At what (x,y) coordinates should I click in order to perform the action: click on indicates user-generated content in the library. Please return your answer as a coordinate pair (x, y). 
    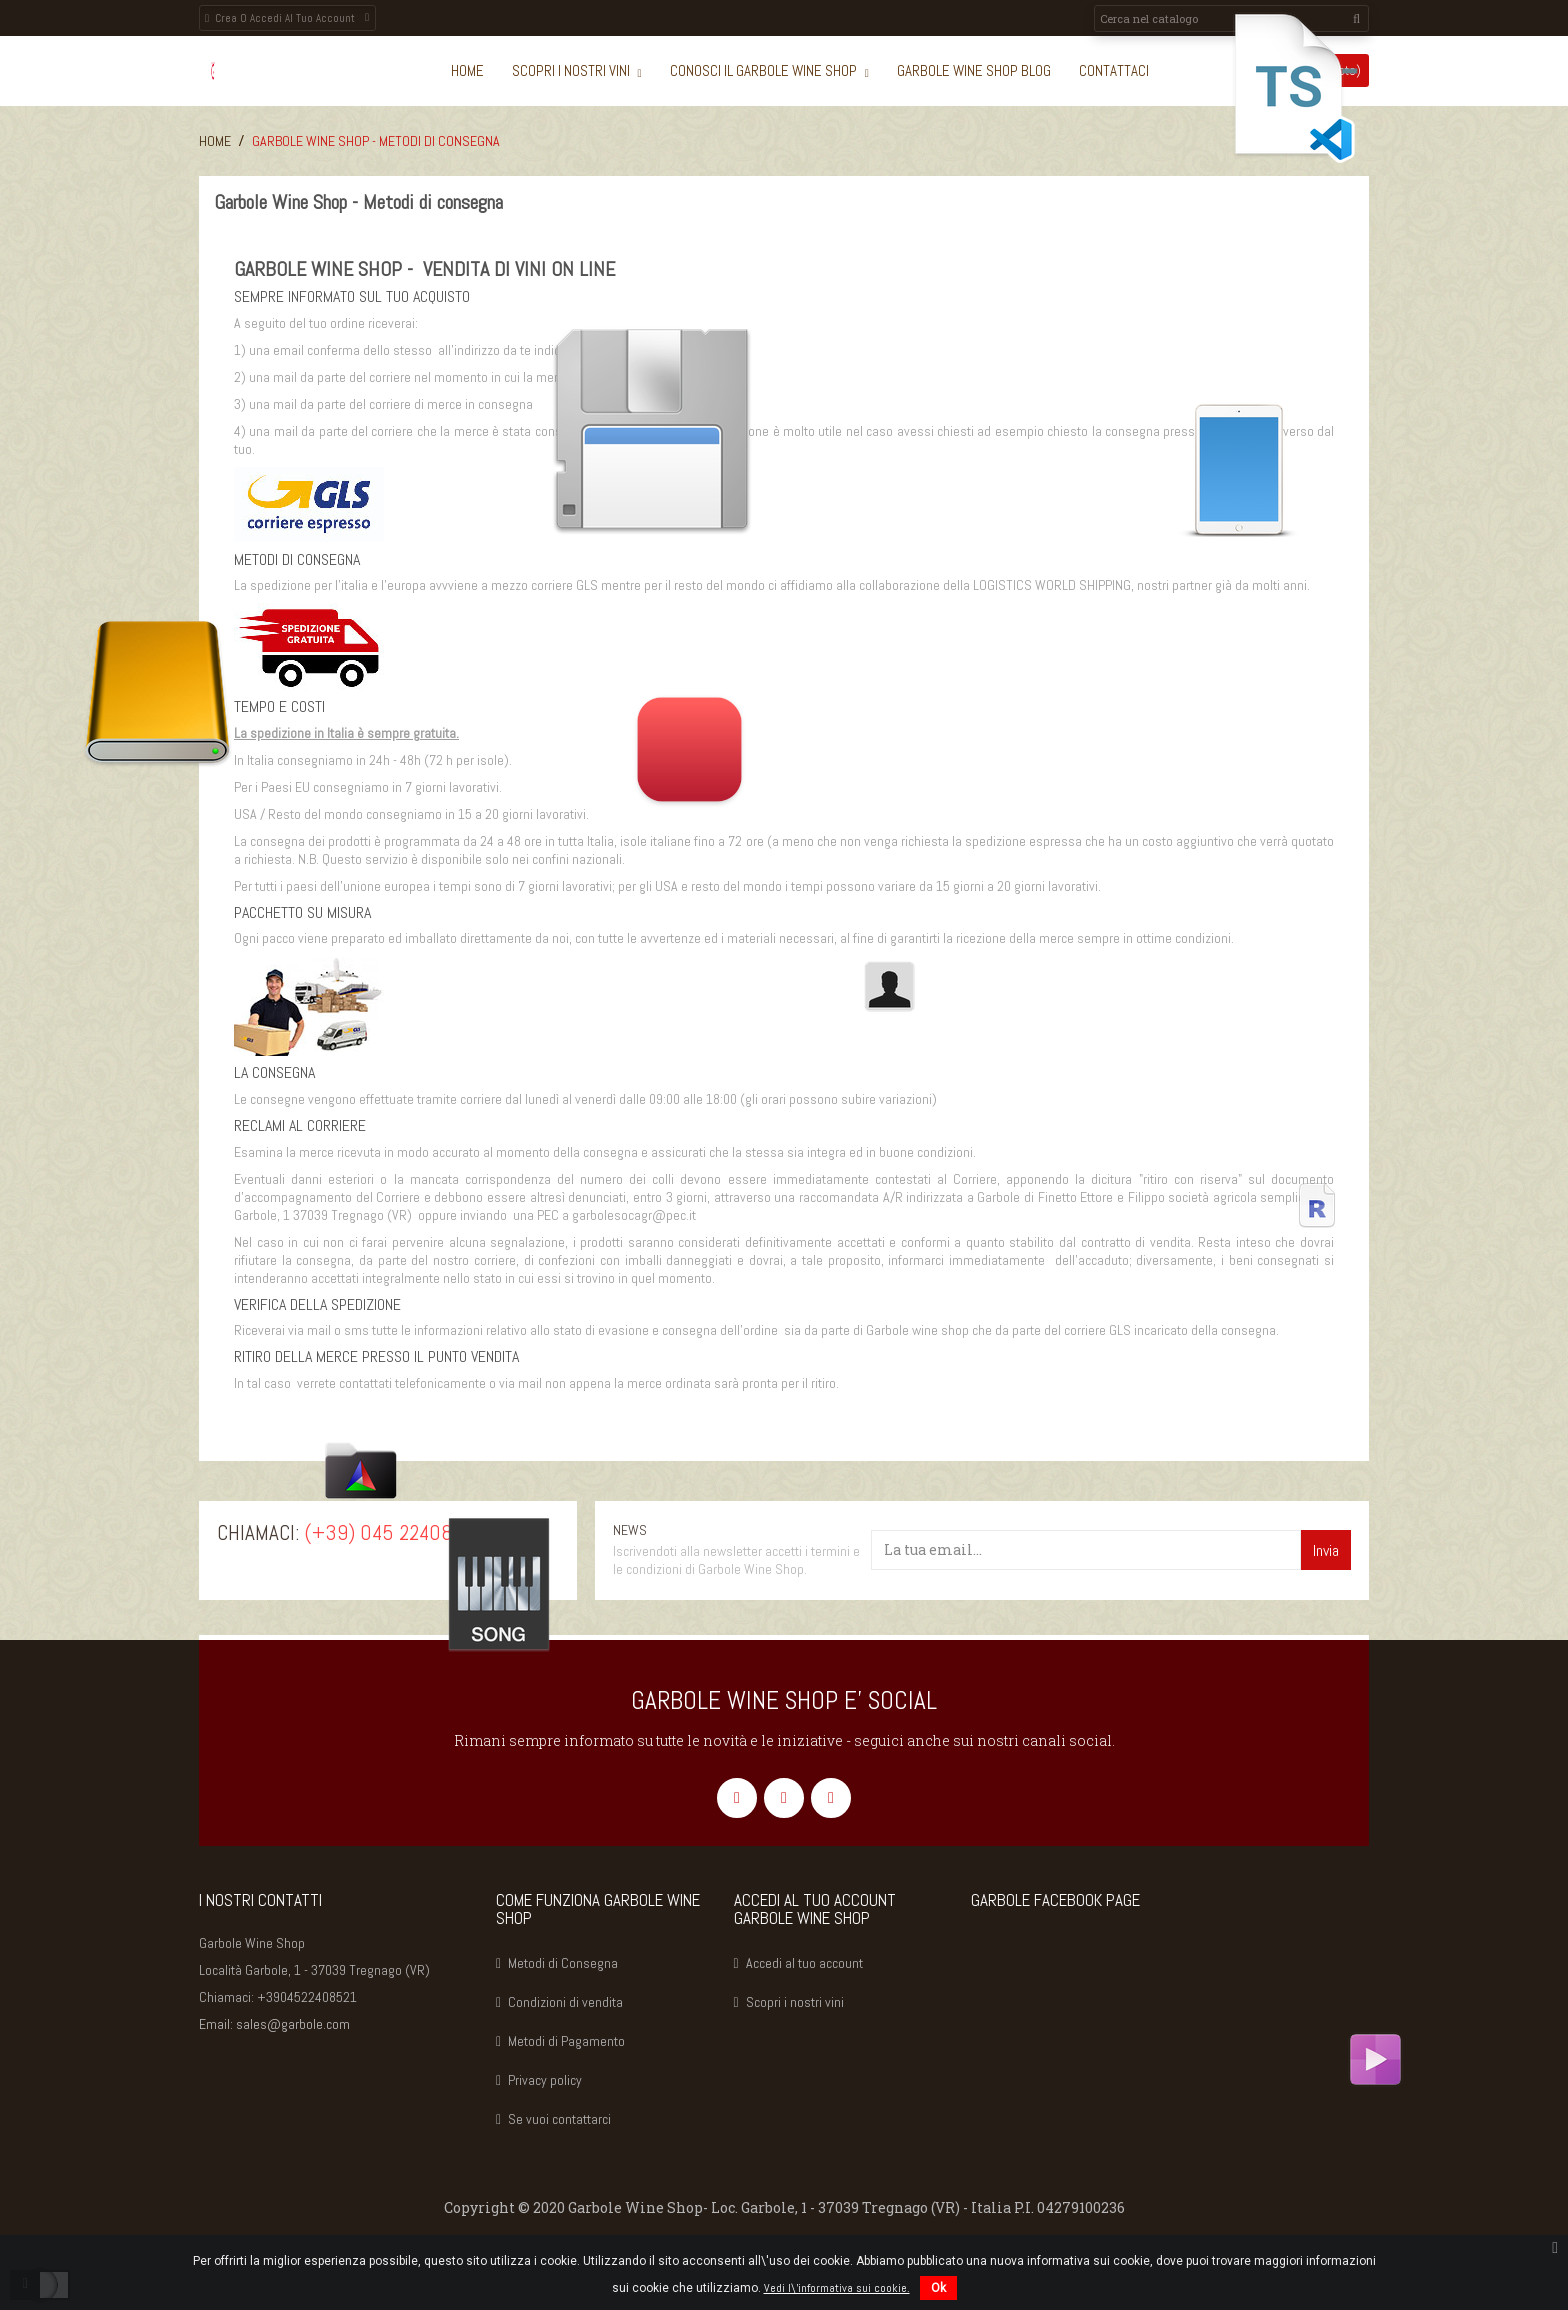
    Looking at the image, I should click on (858, 955).